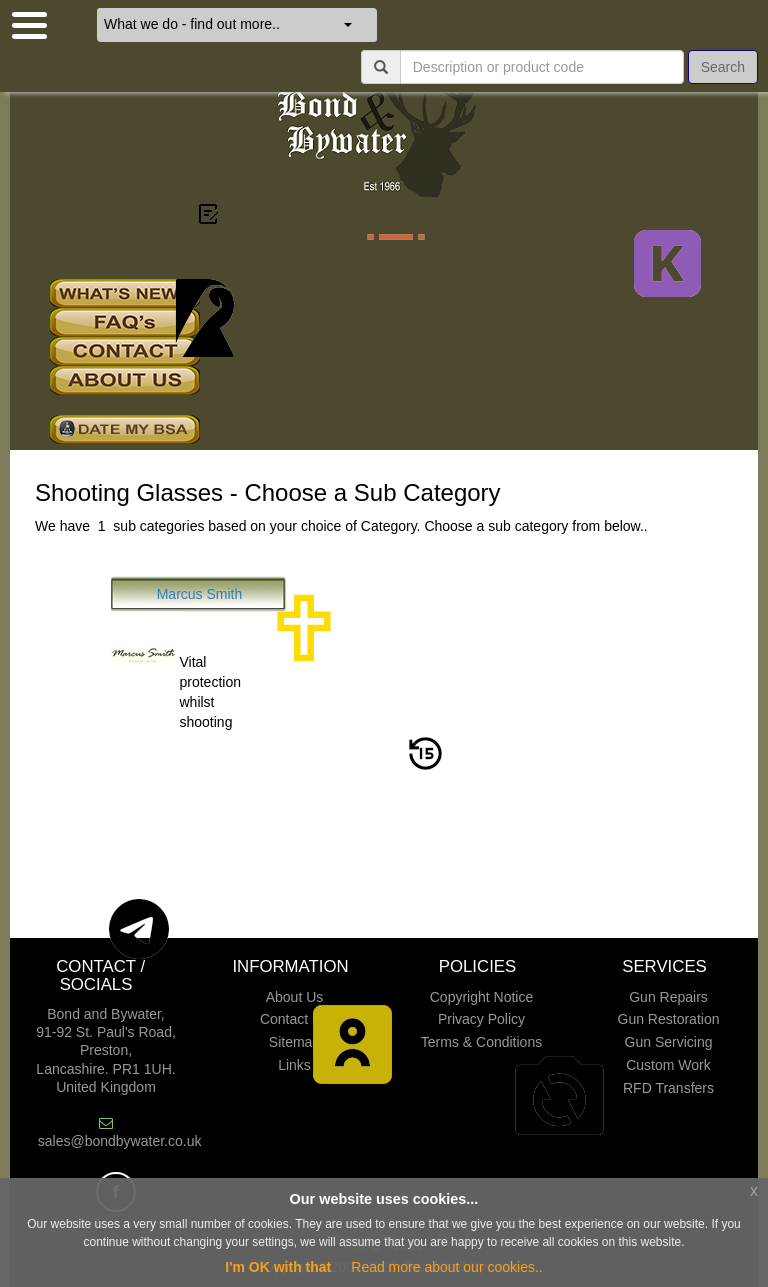 This screenshot has height=1287, width=768. I want to click on religious or faith-related content, so click(304, 628).